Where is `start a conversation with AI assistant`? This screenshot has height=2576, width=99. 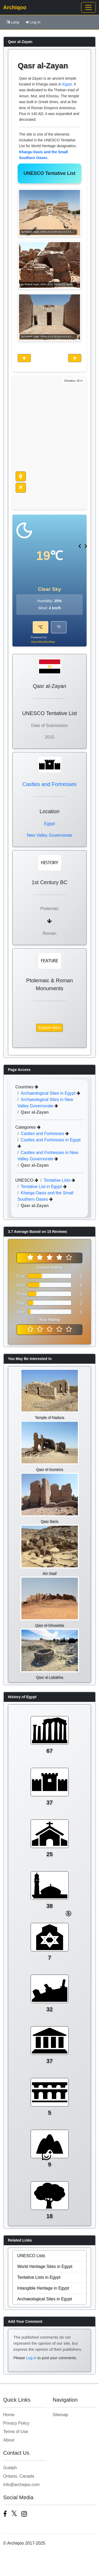
start a conversation with AI assistant is located at coordinates (46, 2156).